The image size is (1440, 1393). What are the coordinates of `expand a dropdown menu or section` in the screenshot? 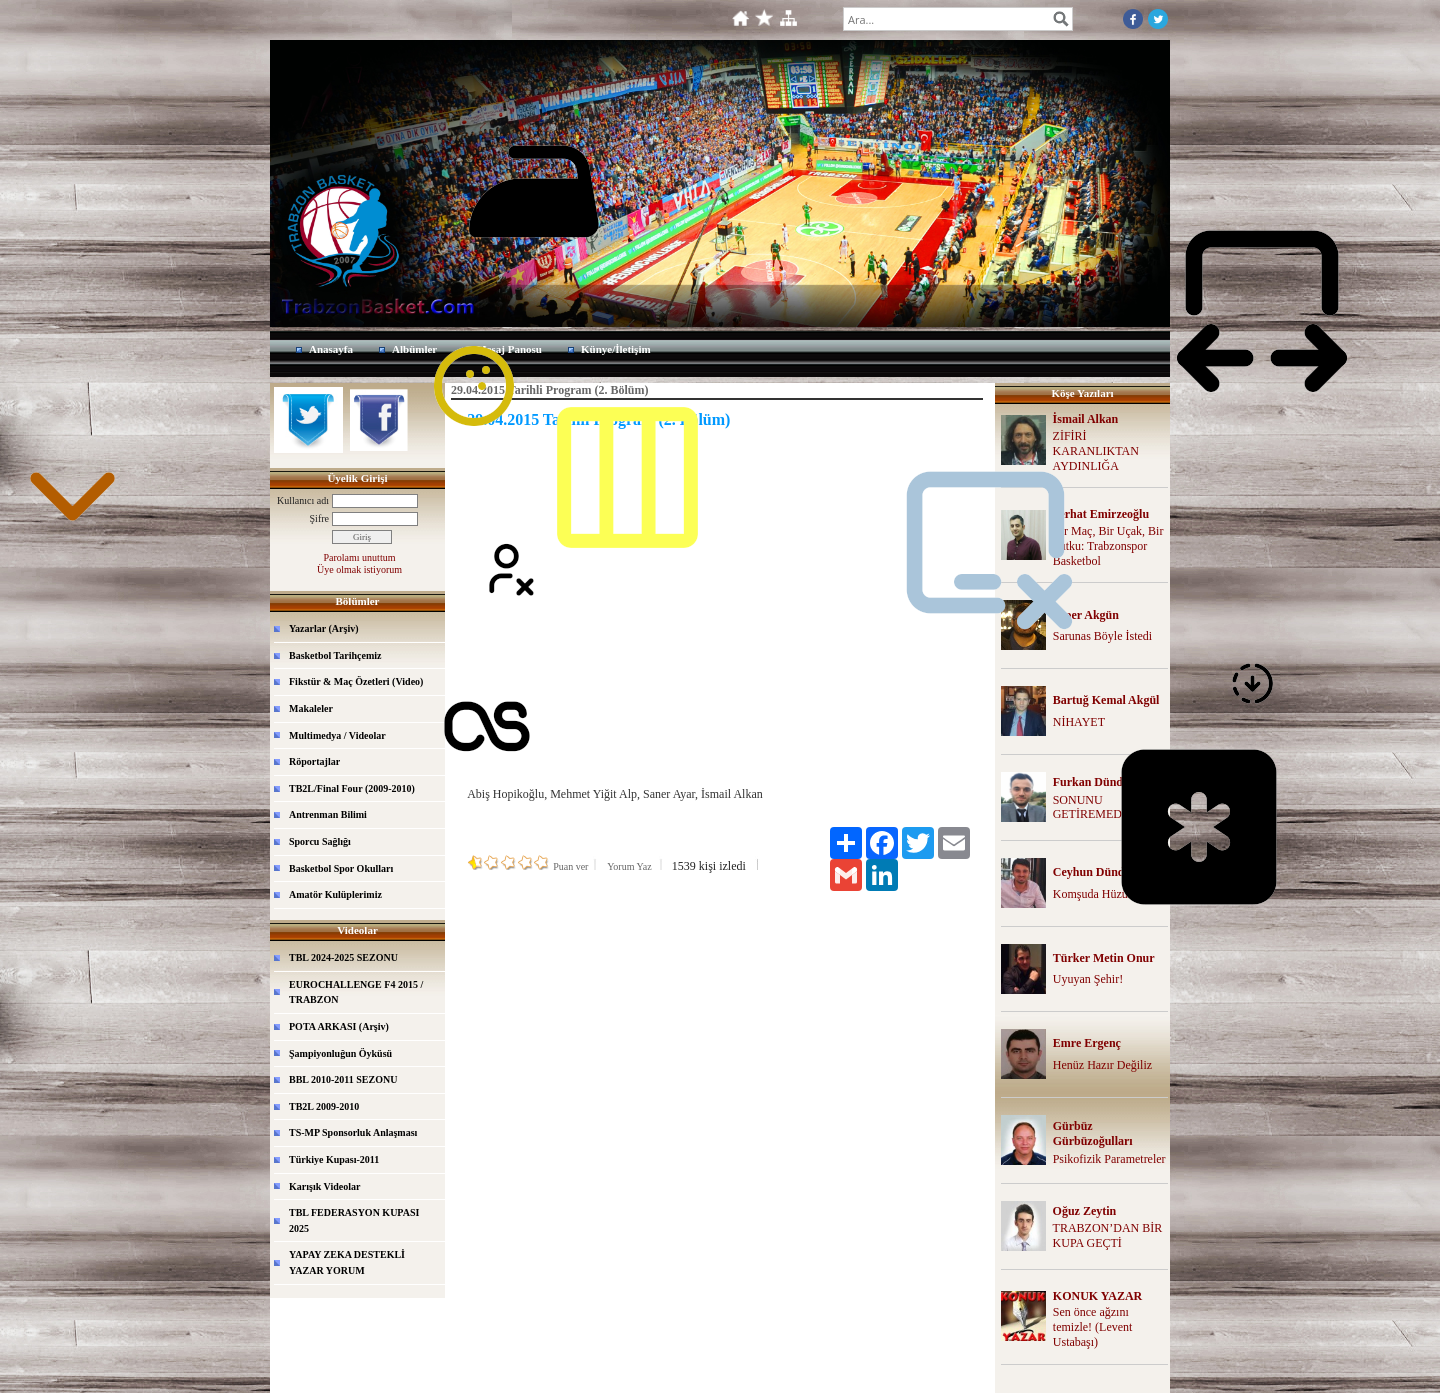 It's located at (72, 496).